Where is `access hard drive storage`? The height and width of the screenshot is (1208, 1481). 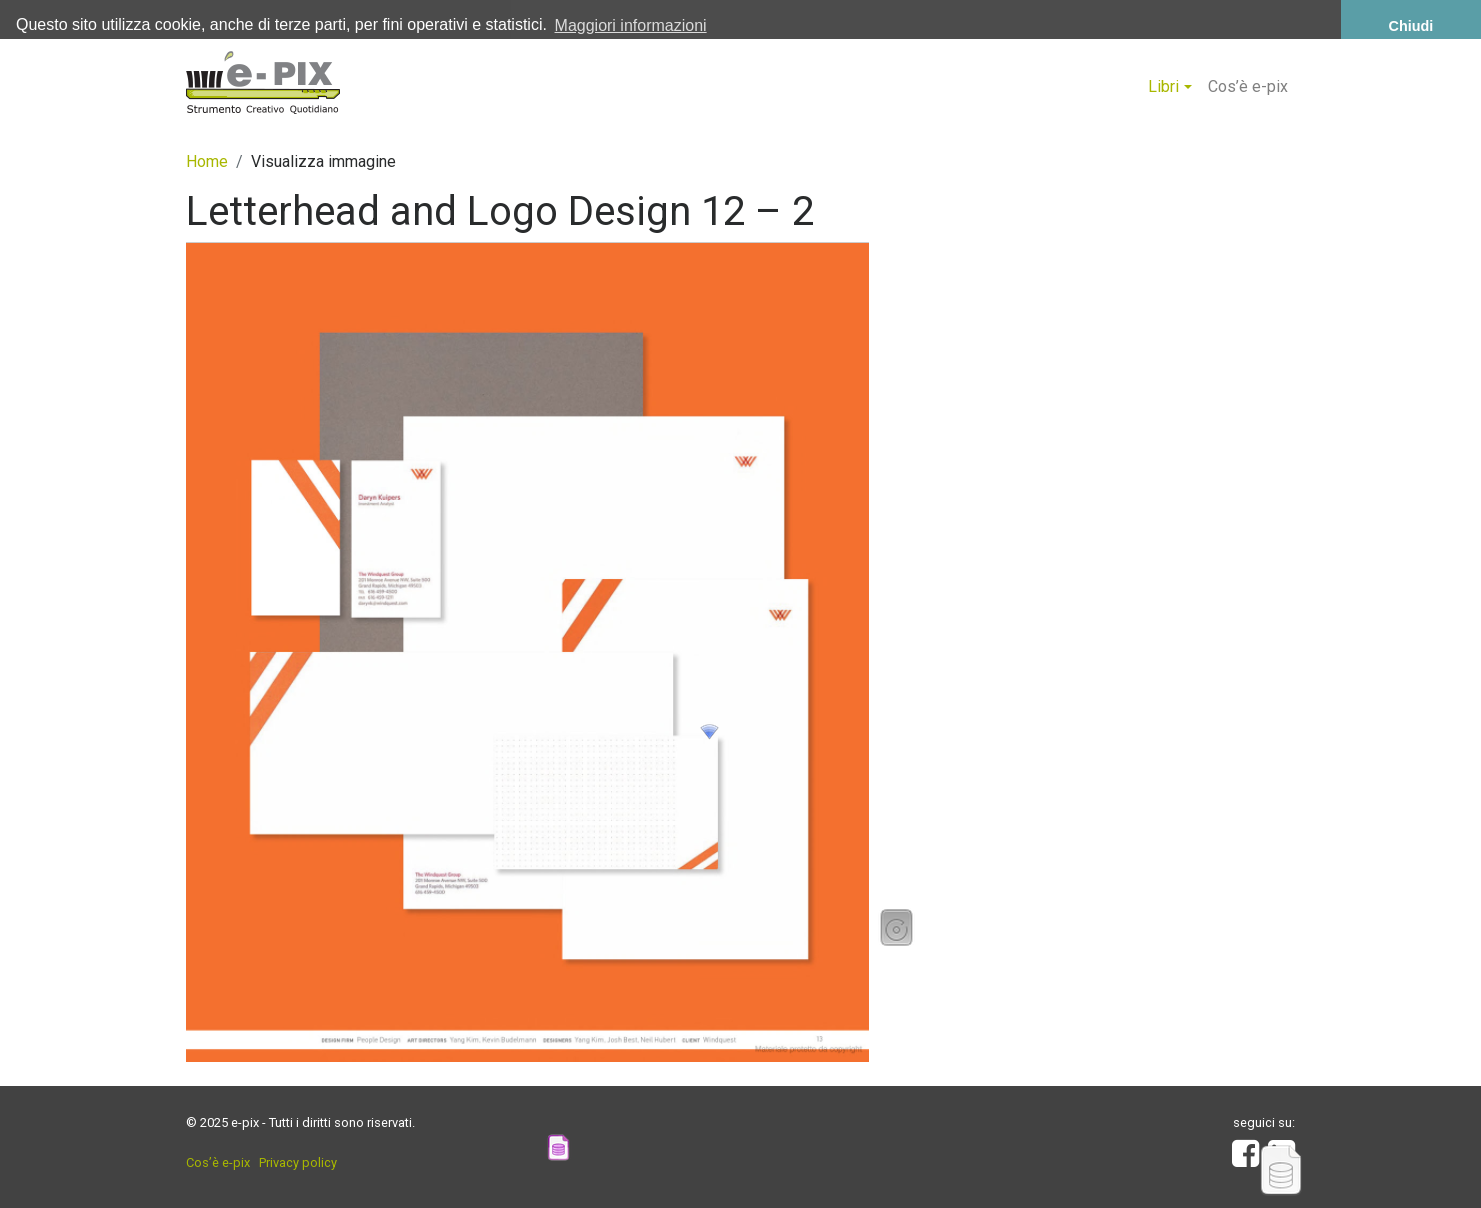 access hard drive storage is located at coordinates (896, 927).